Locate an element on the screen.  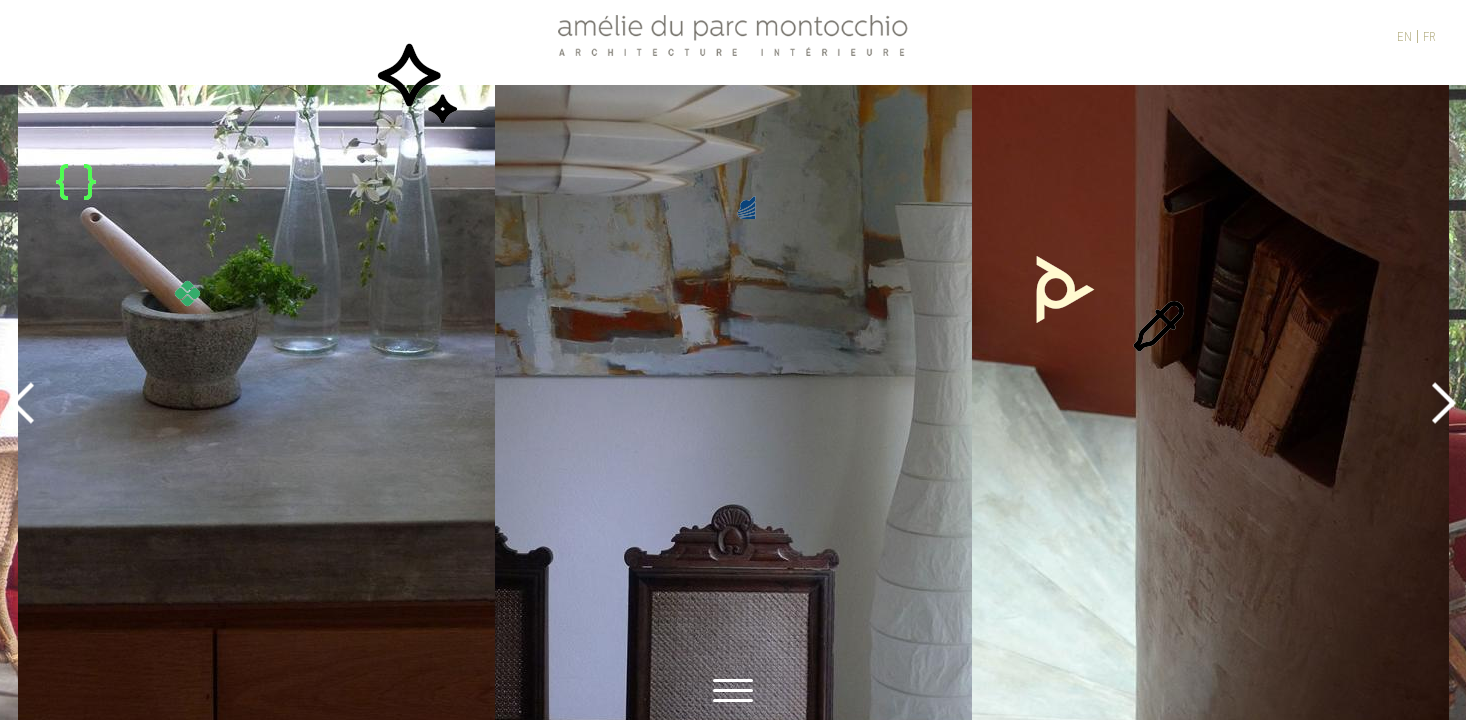
opennebula cloud management platform logo is located at coordinates (746, 207).